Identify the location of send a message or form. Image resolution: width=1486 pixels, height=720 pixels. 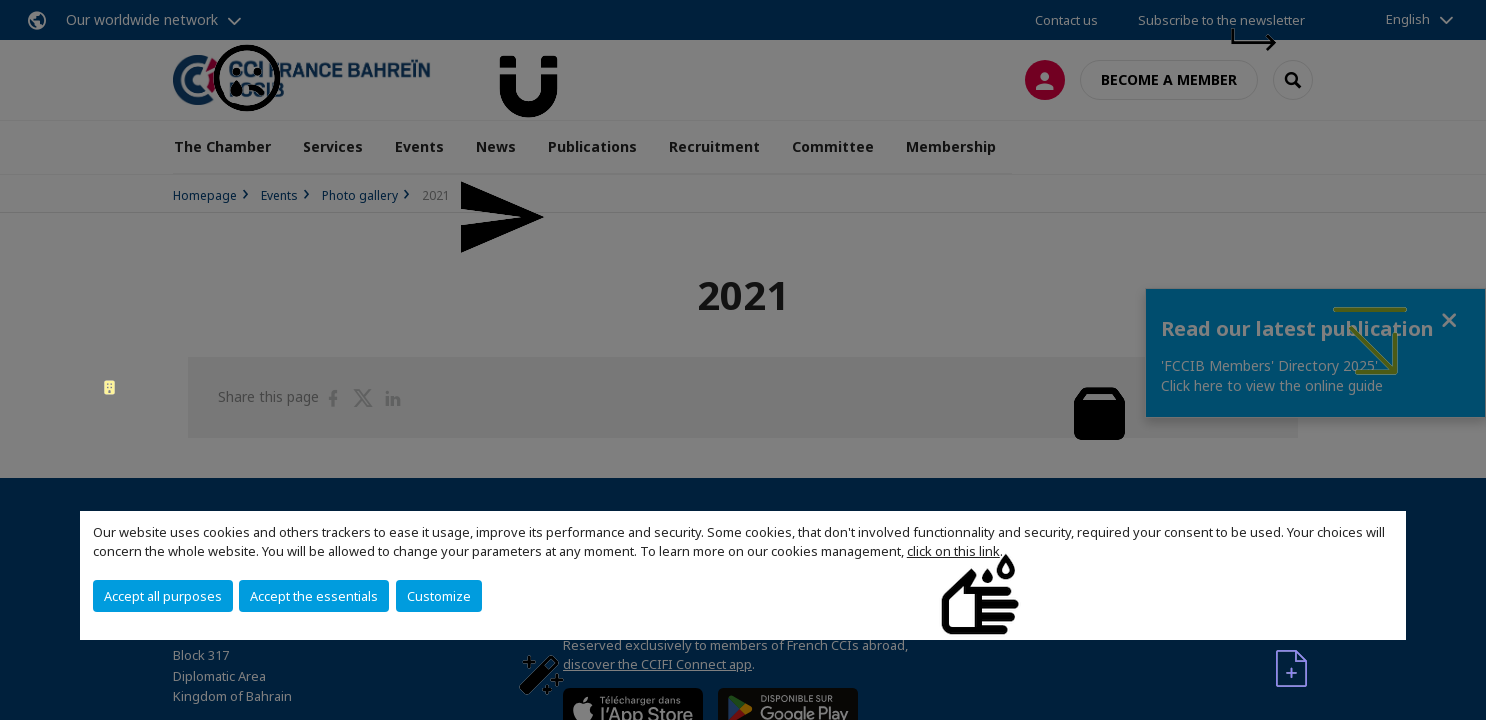
(501, 217).